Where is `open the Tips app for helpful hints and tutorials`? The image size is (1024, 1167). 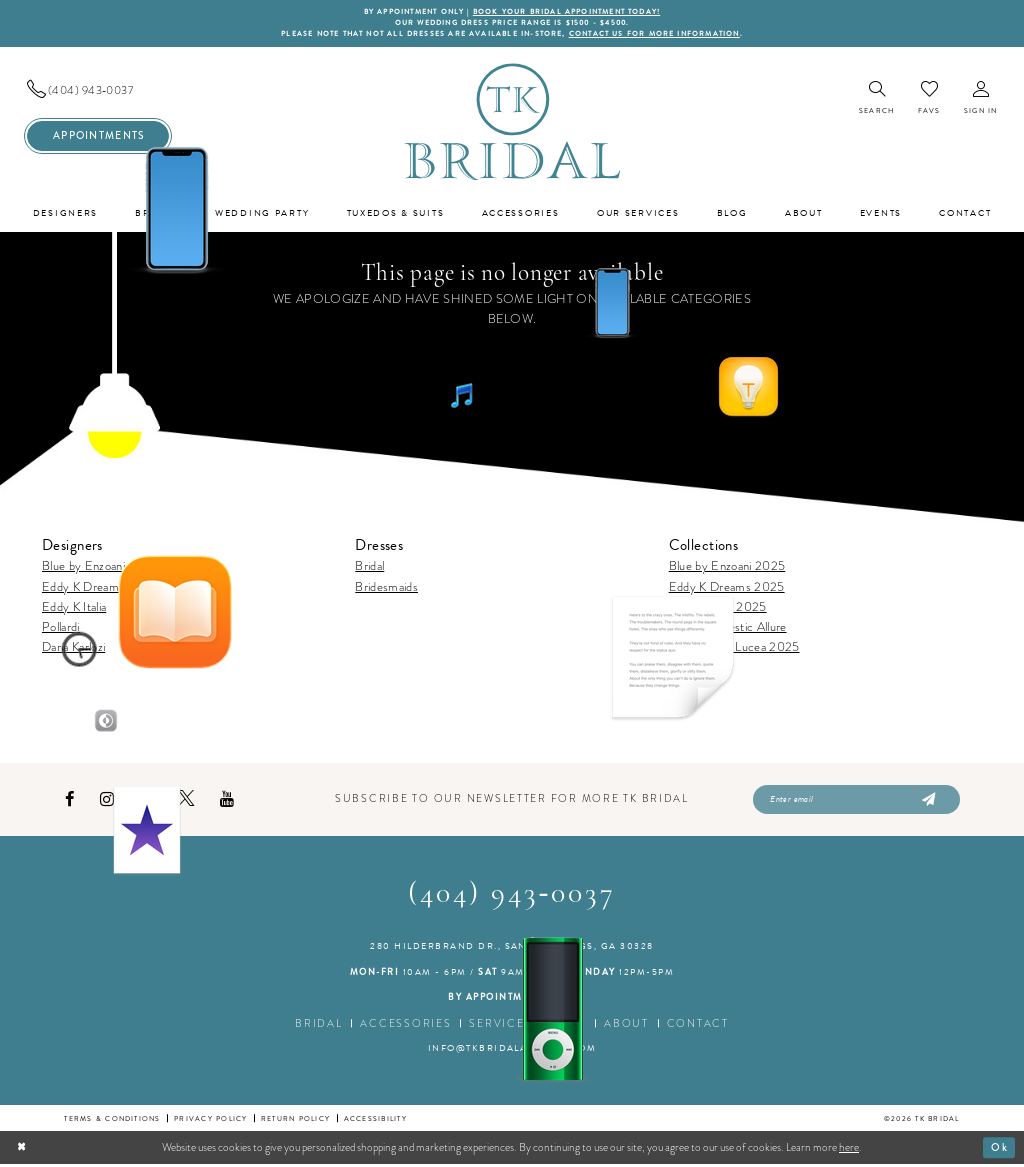 open the Tips app for helpful hints and tutorials is located at coordinates (748, 386).